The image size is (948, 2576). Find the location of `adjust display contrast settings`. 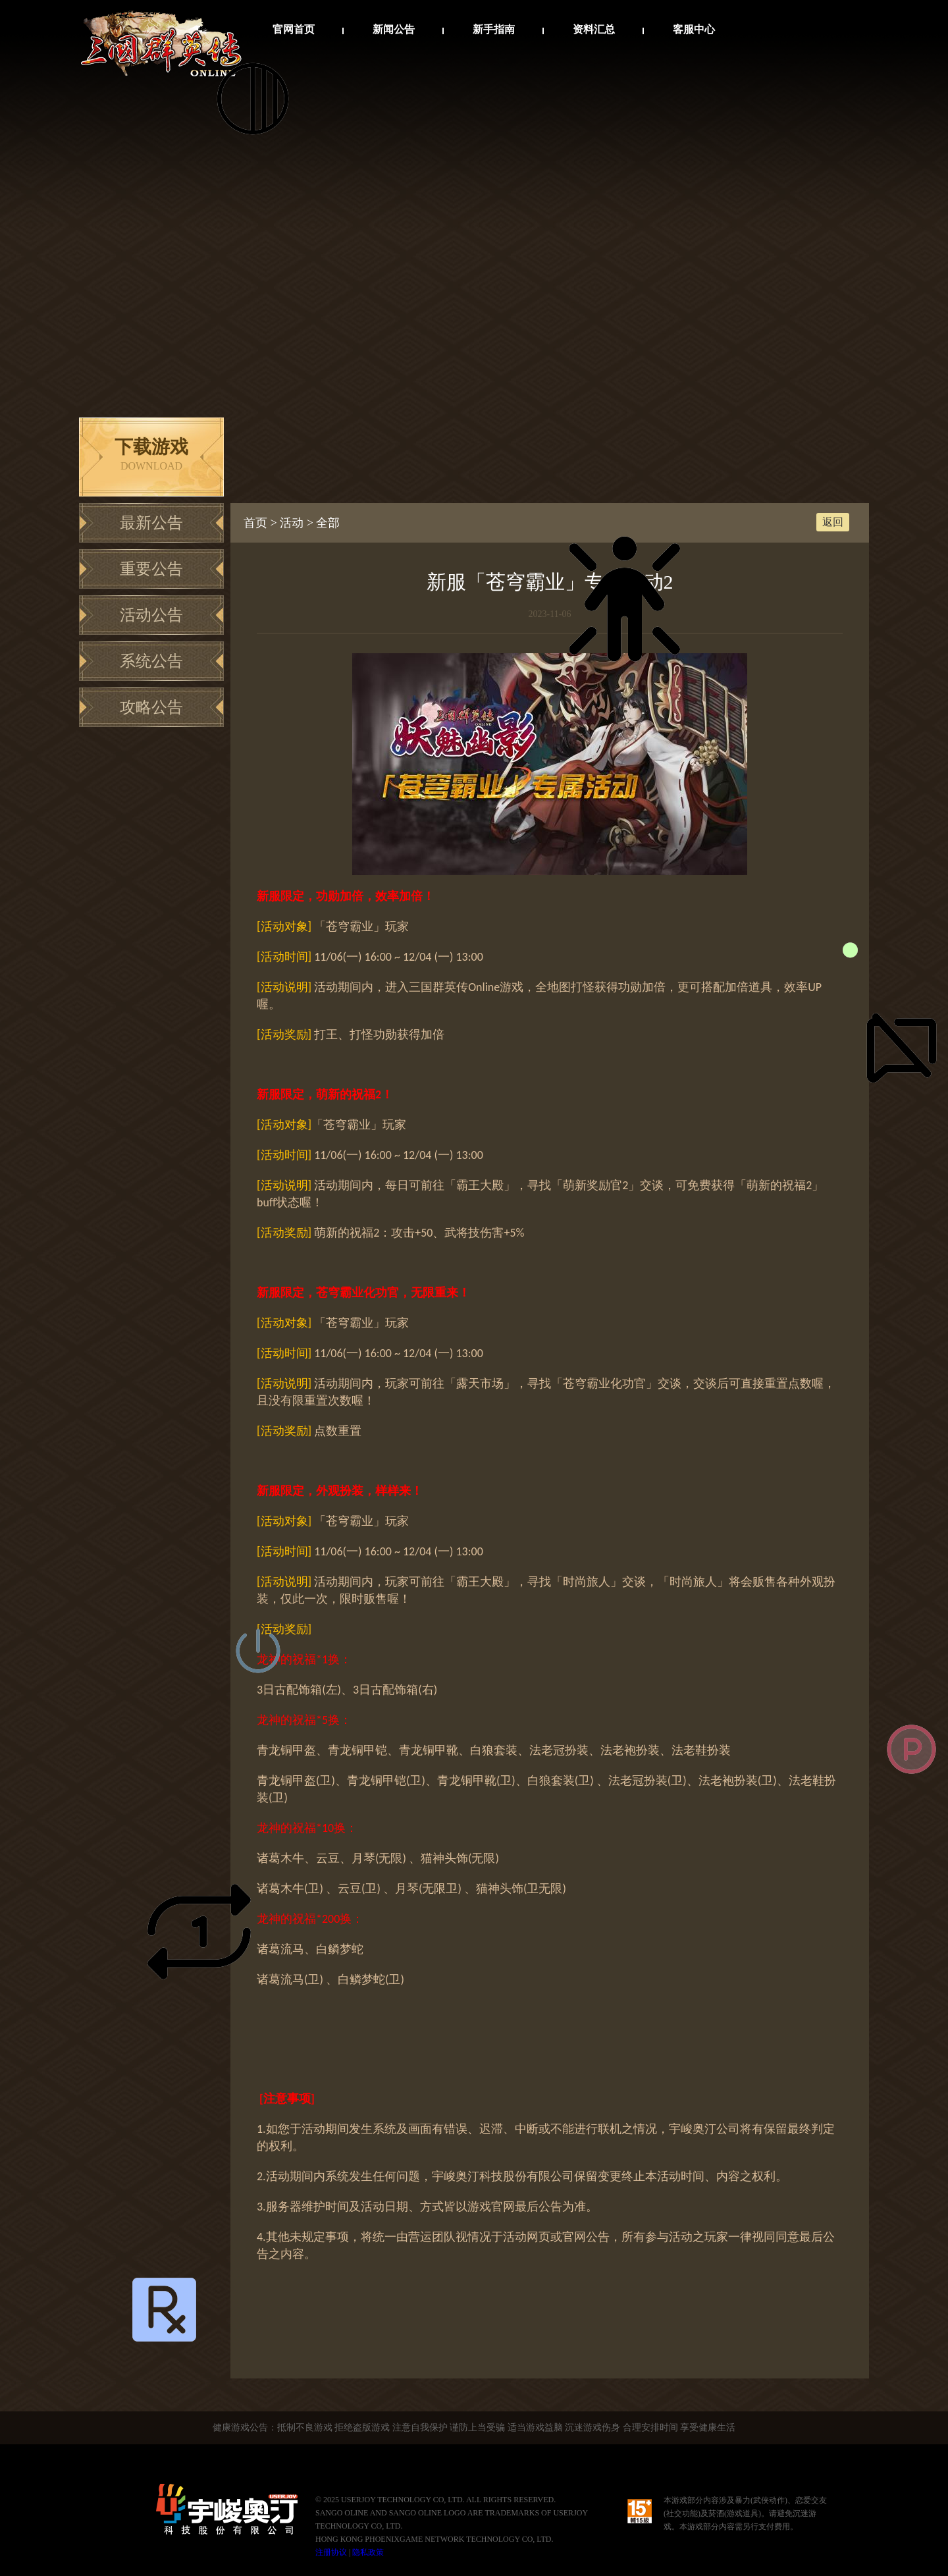

adjust display contrast settings is located at coordinates (253, 99).